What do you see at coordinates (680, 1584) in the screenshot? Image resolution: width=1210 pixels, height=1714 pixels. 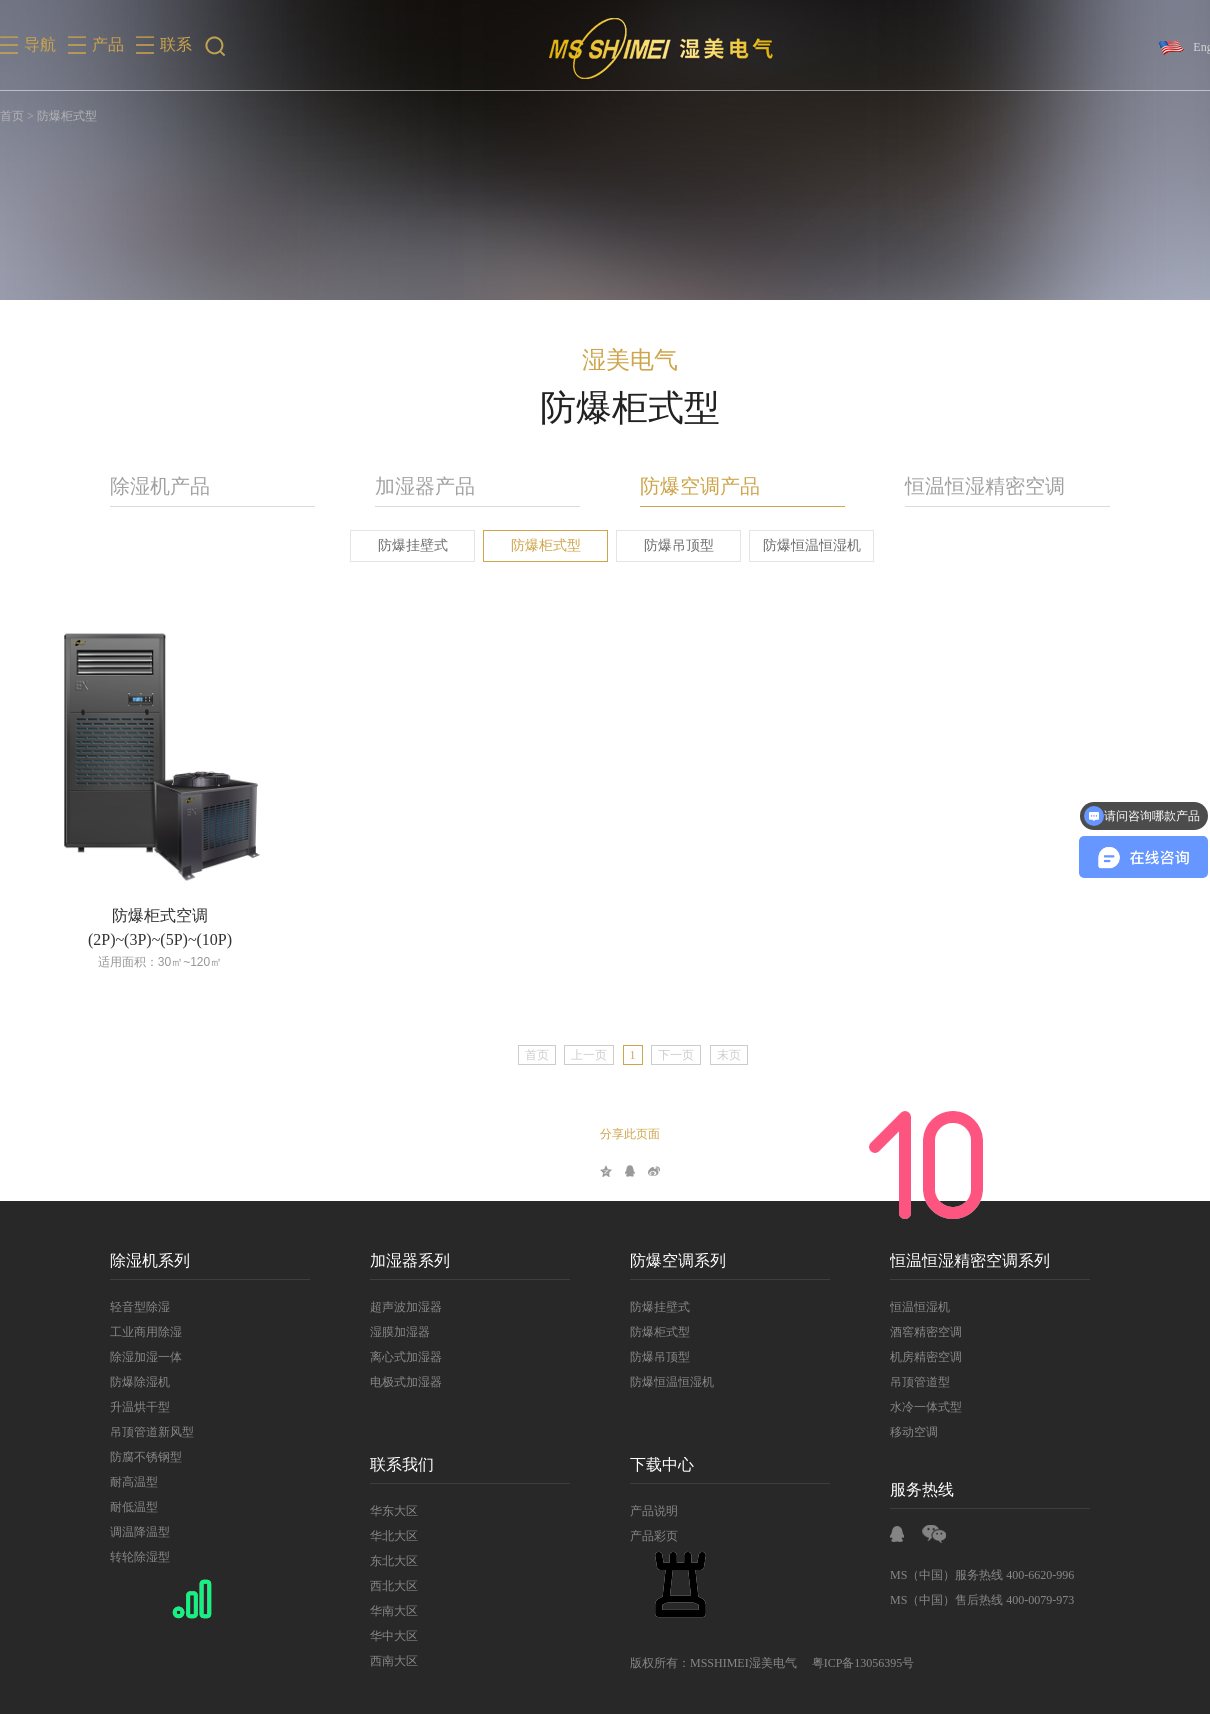 I see `play chess or access chess game` at bounding box center [680, 1584].